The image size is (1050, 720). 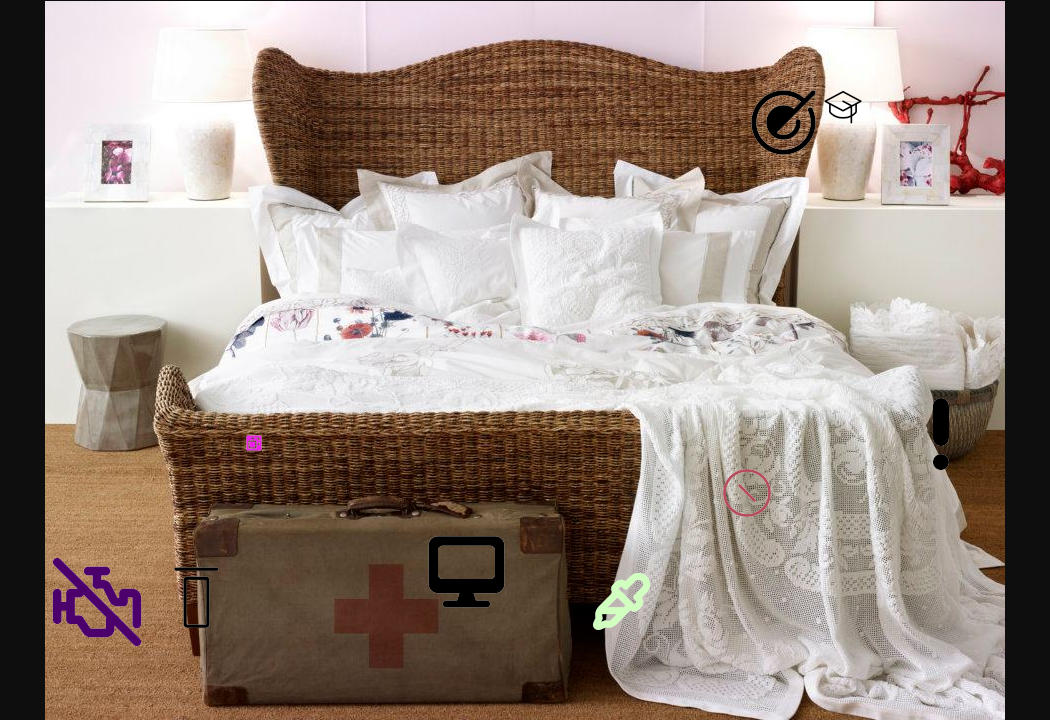 What do you see at coordinates (783, 122) in the screenshot?
I see `set a goal or target` at bounding box center [783, 122].